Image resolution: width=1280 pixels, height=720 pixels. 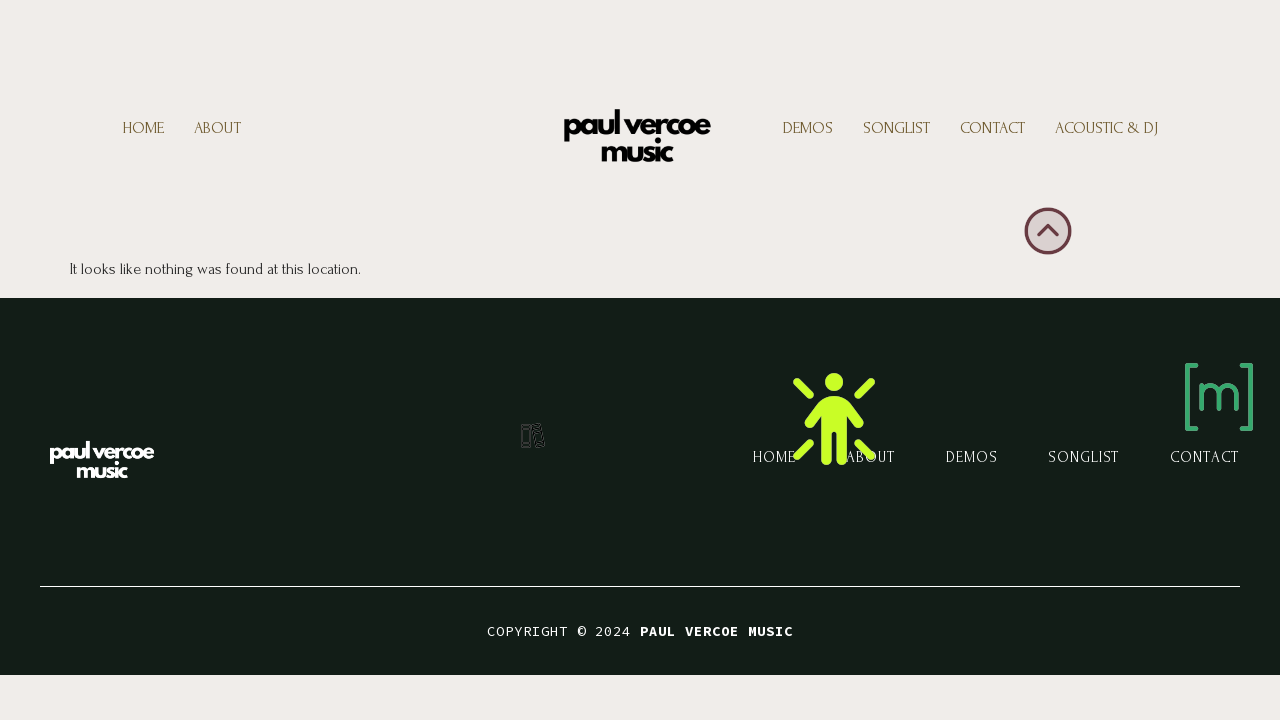 What do you see at coordinates (1048, 231) in the screenshot?
I see `scroll up or return to top of page` at bounding box center [1048, 231].